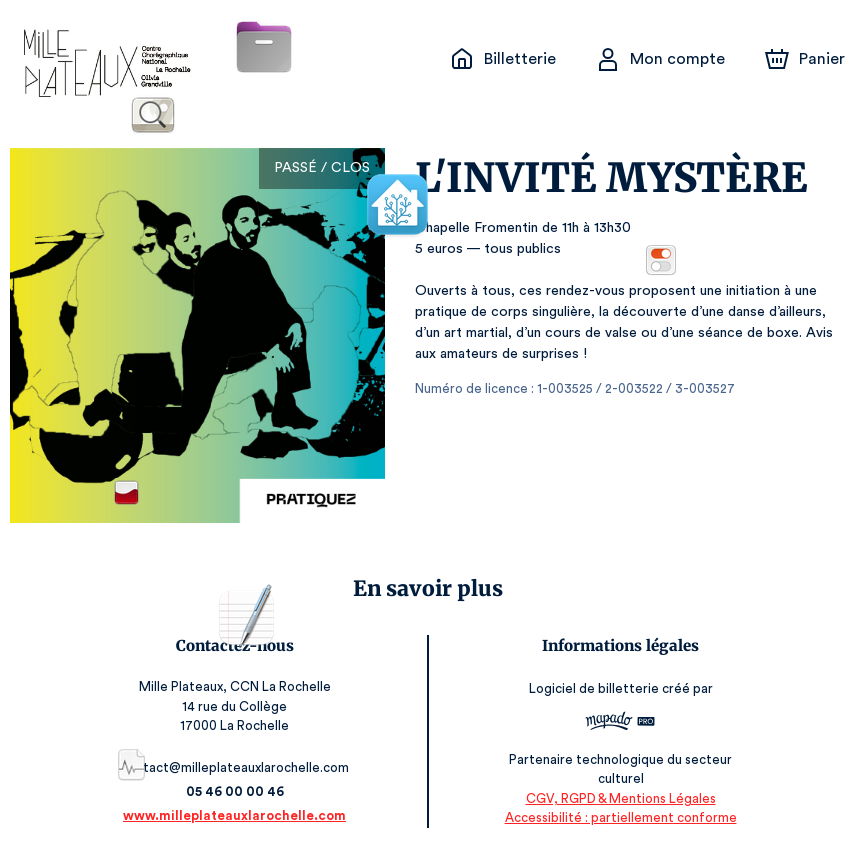  Describe the element at coordinates (153, 115) in the screenshot. I see `open the image viewer application` at that location.